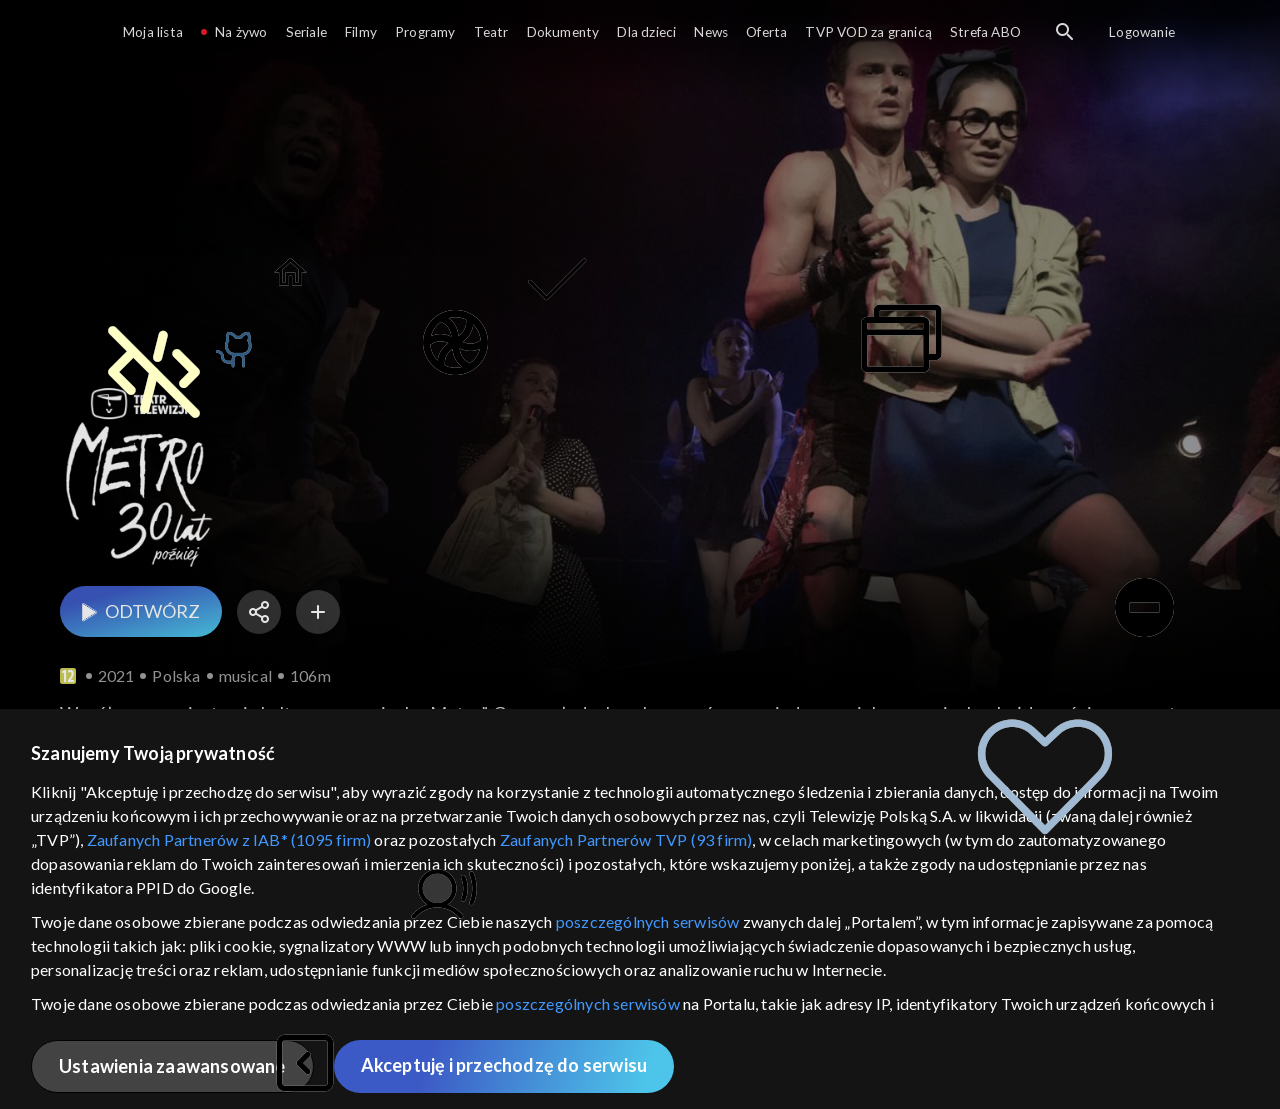 This screenshot has width=1280, height=1109. What do you see at coordinates (556, 277) in the screenshot?
I see `confirm or complete an action` at bounding box center [556, 277].